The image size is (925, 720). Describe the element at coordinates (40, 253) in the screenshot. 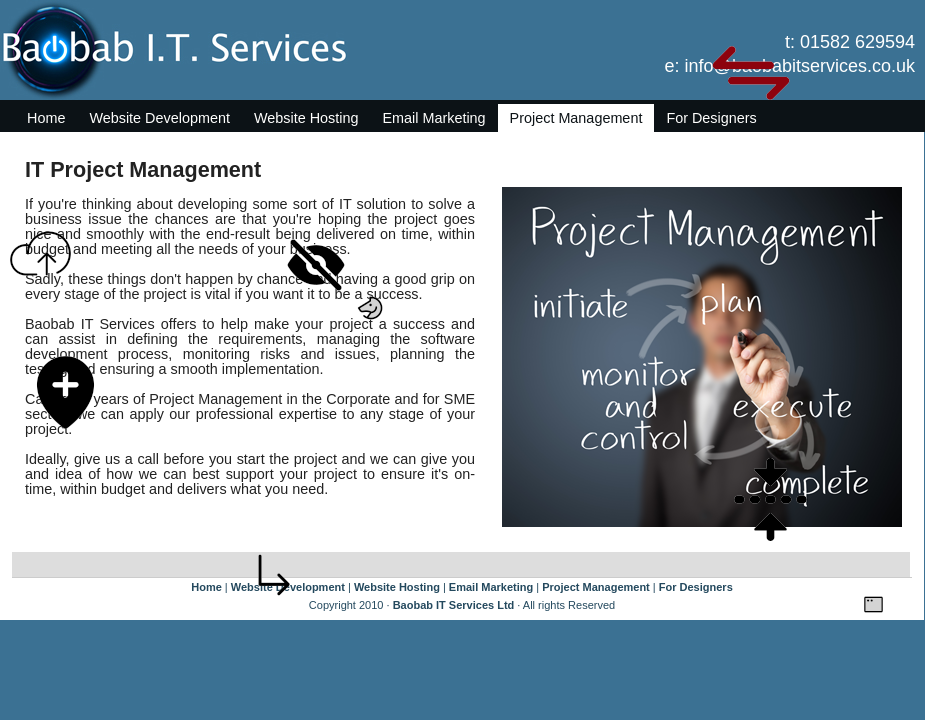

I see `upload file to cloud storage` at that location.